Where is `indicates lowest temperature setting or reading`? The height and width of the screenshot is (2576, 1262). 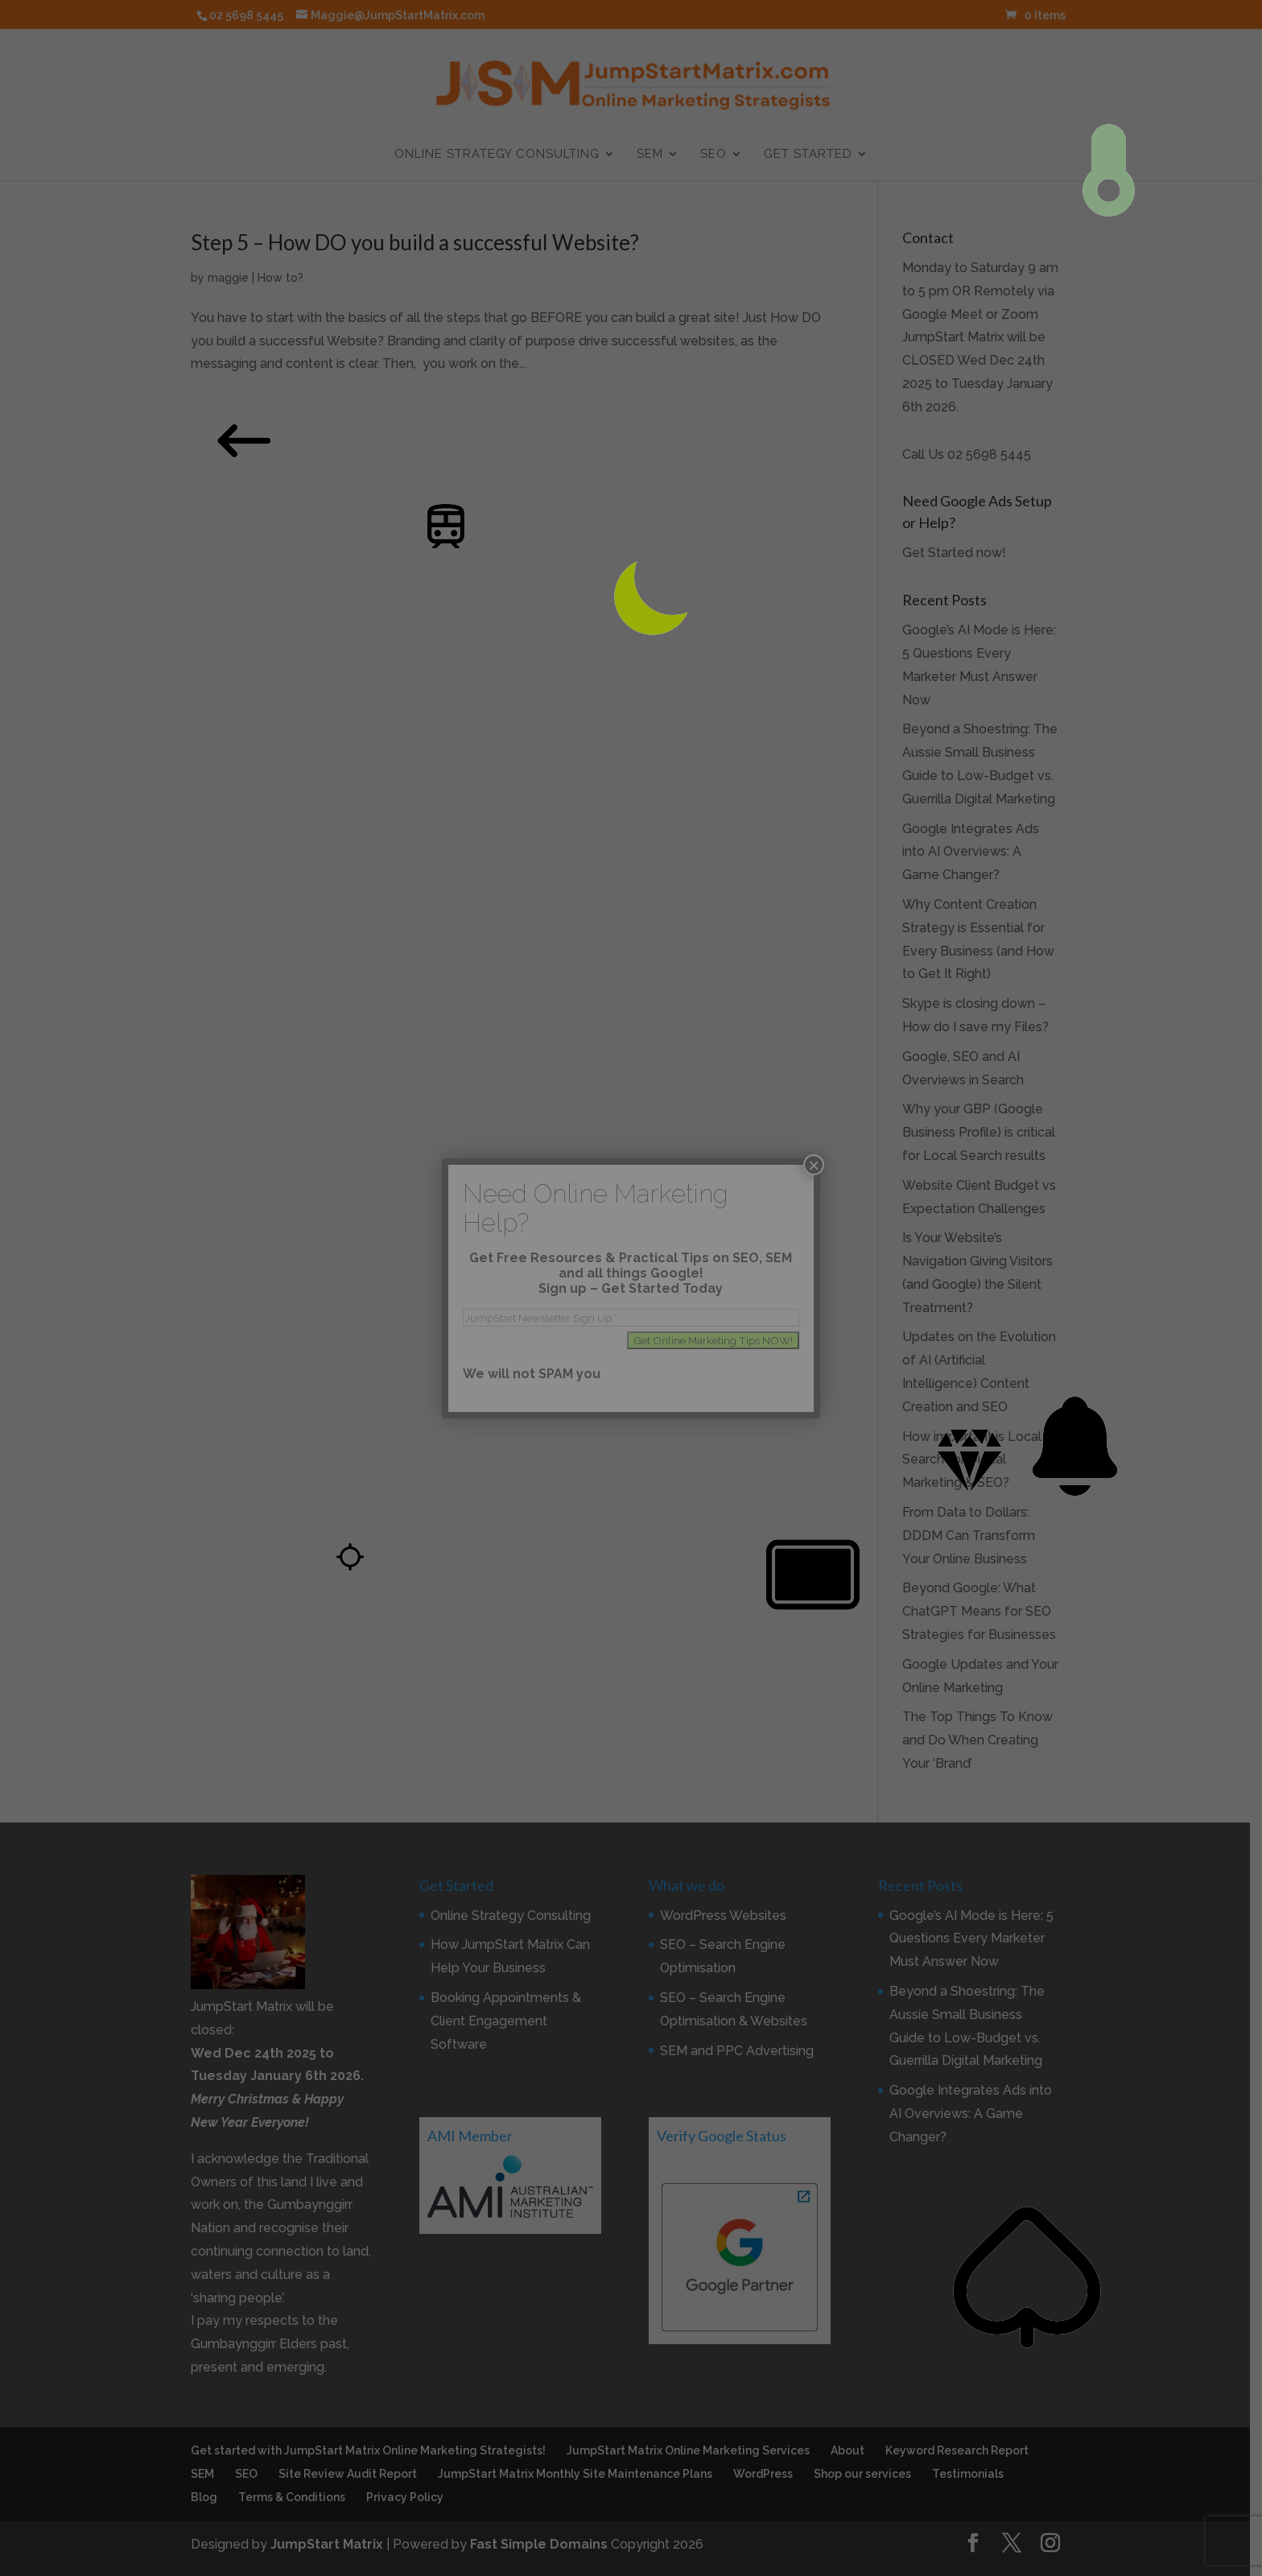 indicates lowest temperature setting or reading is located at coordinates (1108, 170).